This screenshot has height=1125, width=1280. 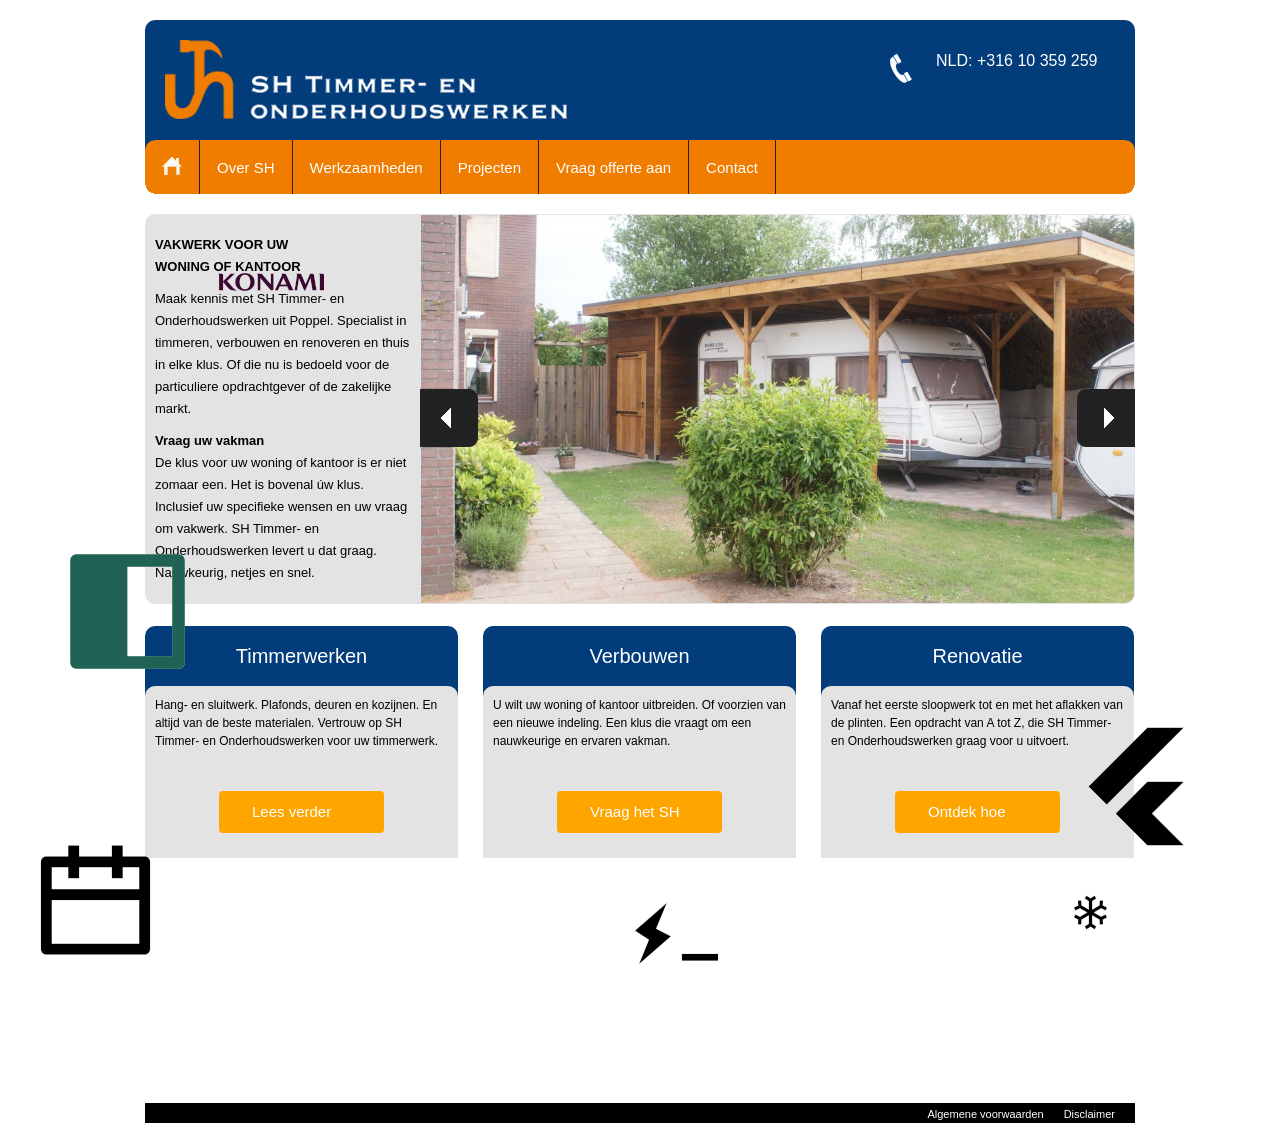 What do you see at coordinates (1138, 786) in the screenshot?
I see `Flutter framework logo` at bounding box center [1138, 786].